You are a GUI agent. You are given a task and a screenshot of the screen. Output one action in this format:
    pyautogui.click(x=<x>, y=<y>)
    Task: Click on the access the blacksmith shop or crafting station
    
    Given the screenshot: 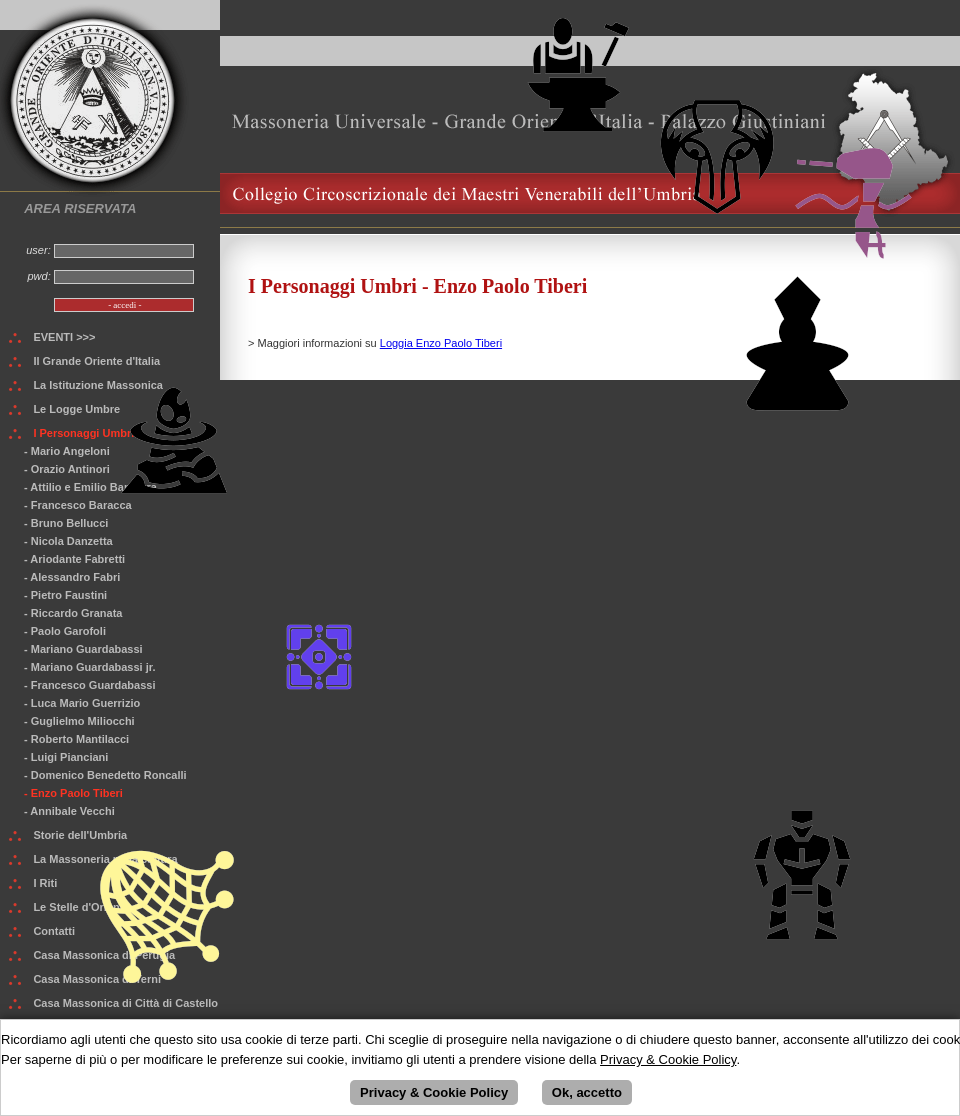 What is the action you would take?
    pyautogui.click(x=574, y=74)
    